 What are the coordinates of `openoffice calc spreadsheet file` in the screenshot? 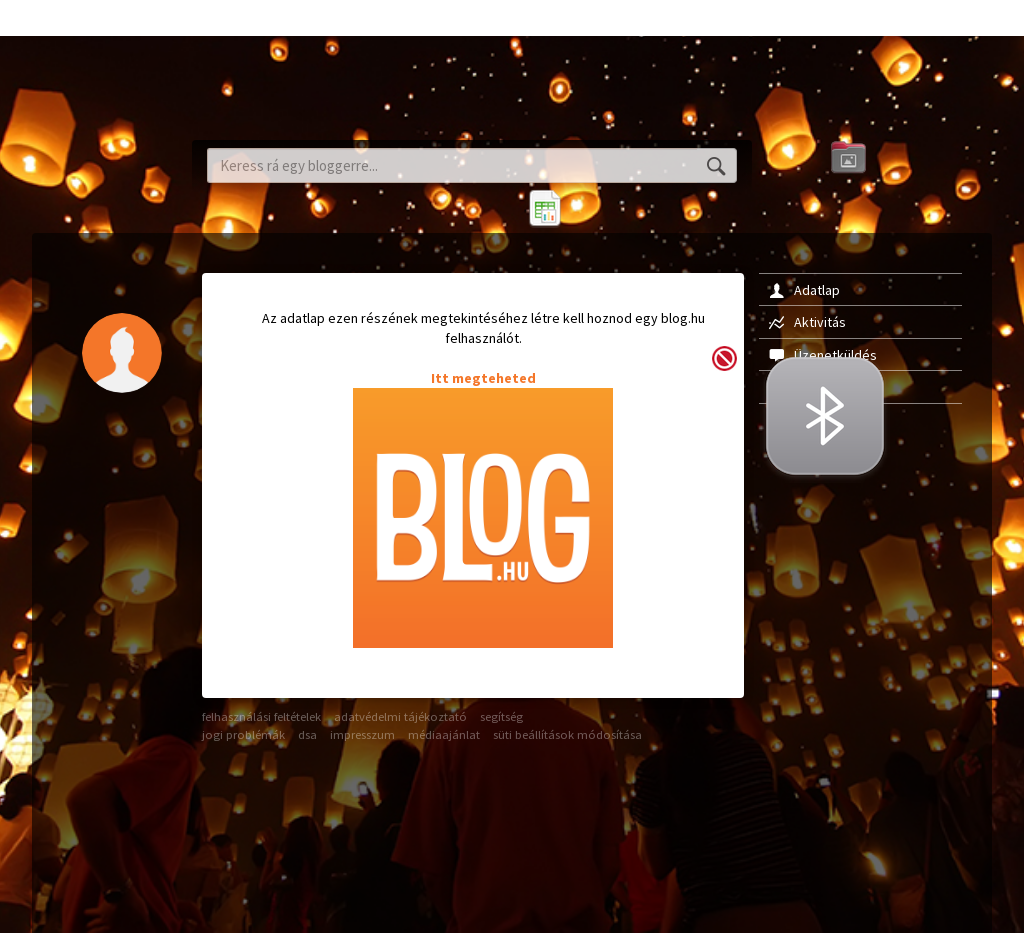 It's located at (545, 208).